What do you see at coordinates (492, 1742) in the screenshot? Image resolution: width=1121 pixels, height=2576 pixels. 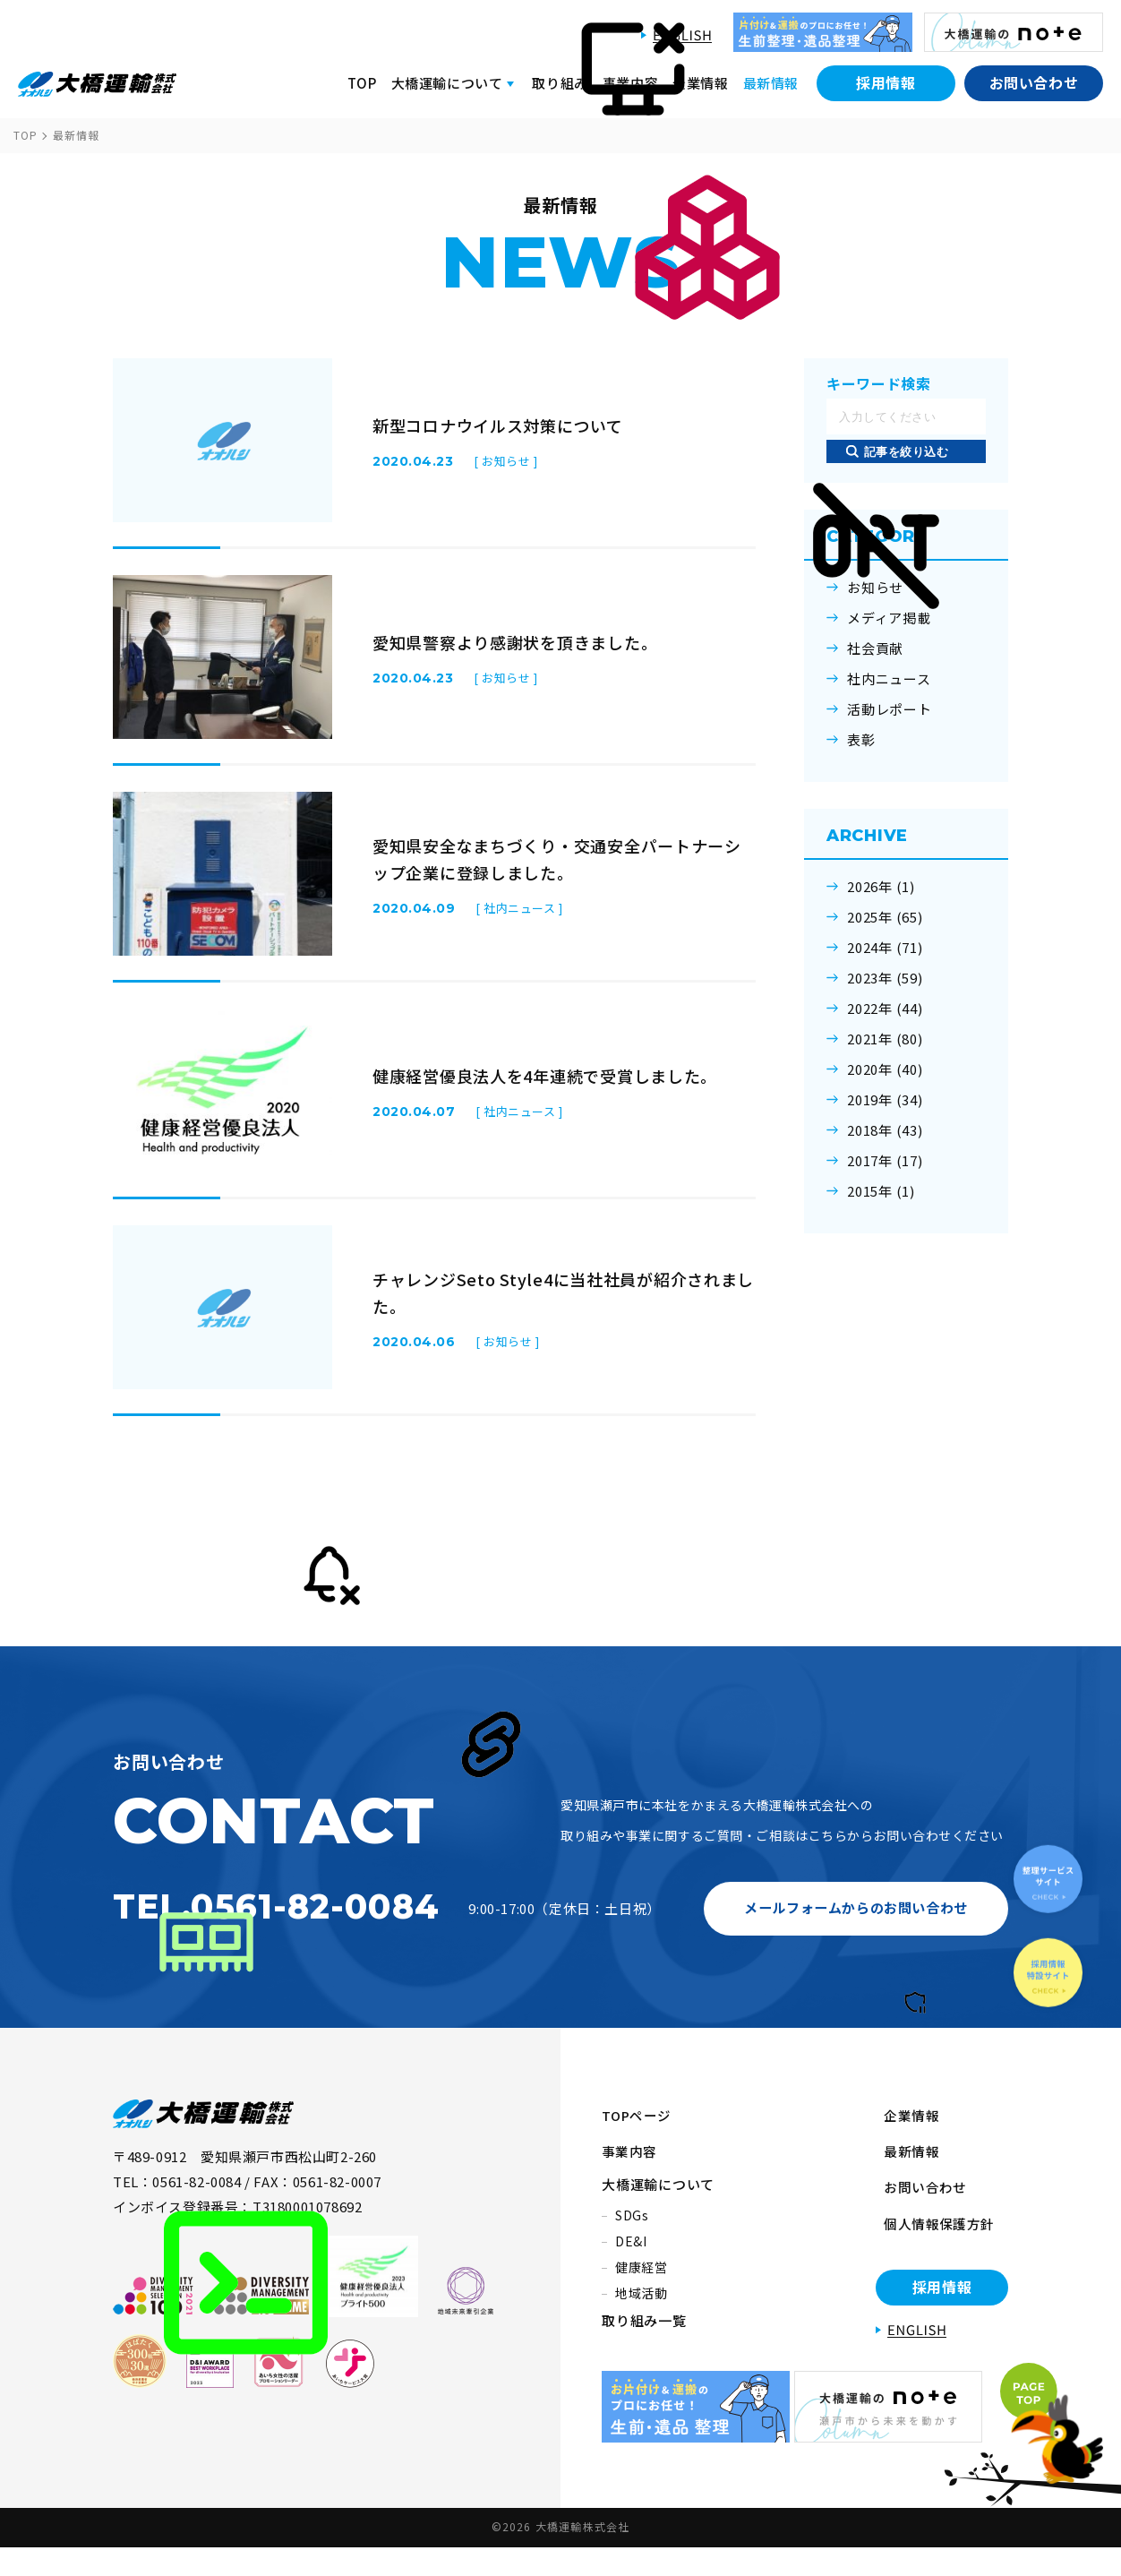 I see `link to Svelte framework documentation or resources` at bounding box center [492, 1742].